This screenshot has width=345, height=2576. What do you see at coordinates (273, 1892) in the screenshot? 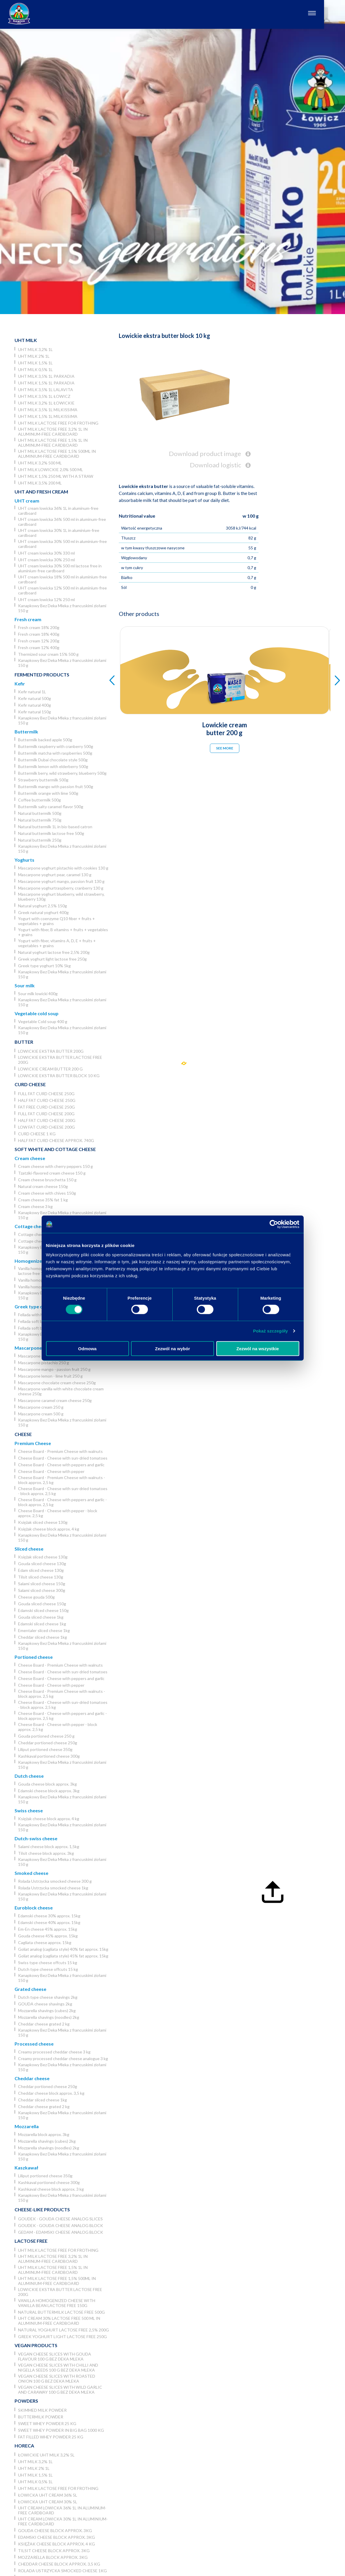
I see `share content with others` at bounding box center [273, 1892].